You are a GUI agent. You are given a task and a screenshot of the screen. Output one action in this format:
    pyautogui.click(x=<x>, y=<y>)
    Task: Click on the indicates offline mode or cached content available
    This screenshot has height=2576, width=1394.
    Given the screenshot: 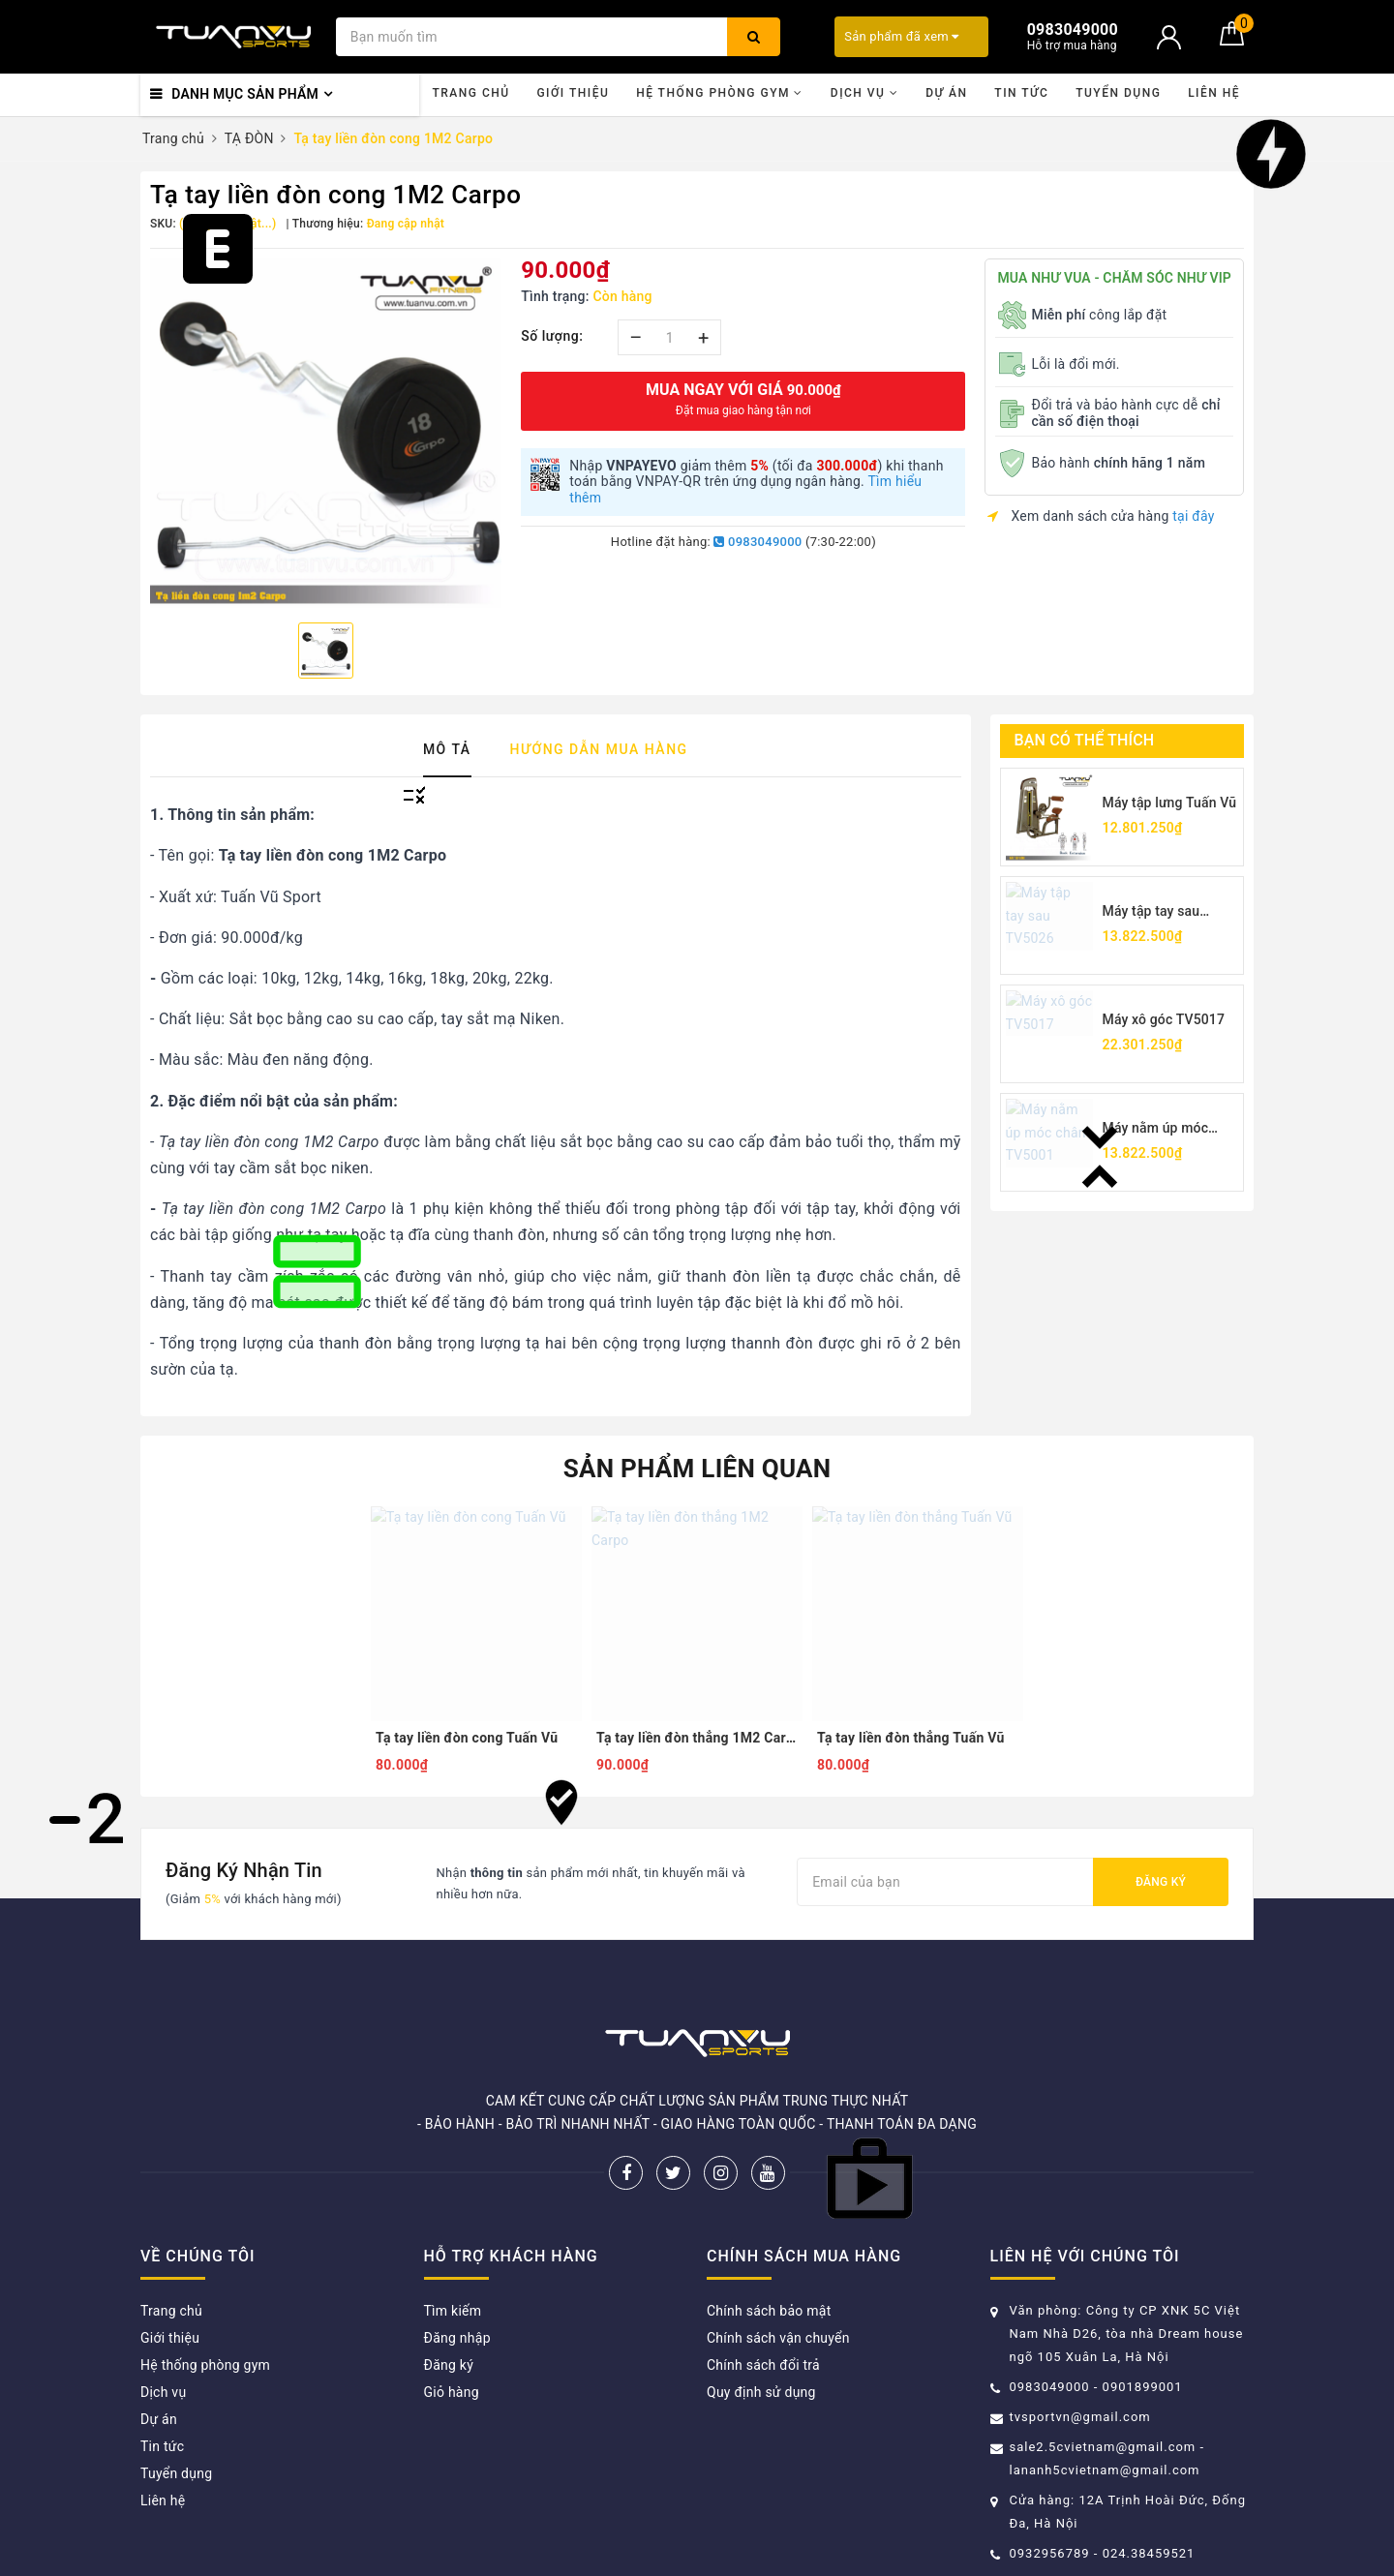 What is the action you would take?
    pyautogui.click(x=1271, y=154)
    